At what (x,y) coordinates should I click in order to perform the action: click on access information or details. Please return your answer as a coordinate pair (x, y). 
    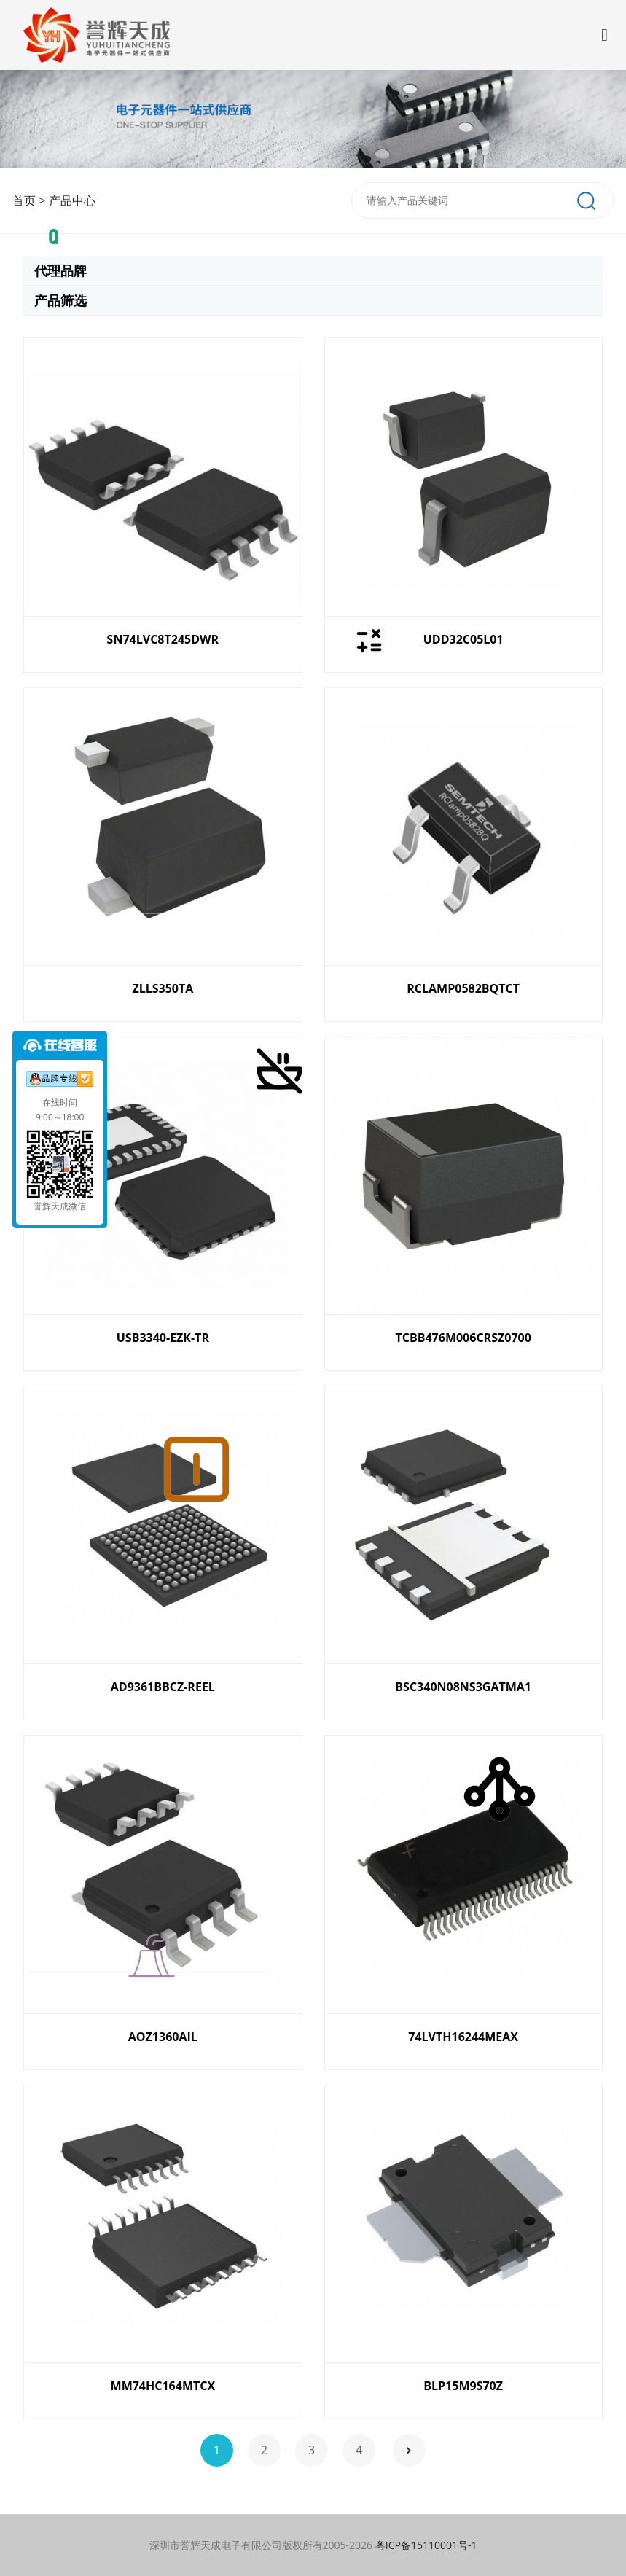
    Looking at the image, I should click on (196, 1469).